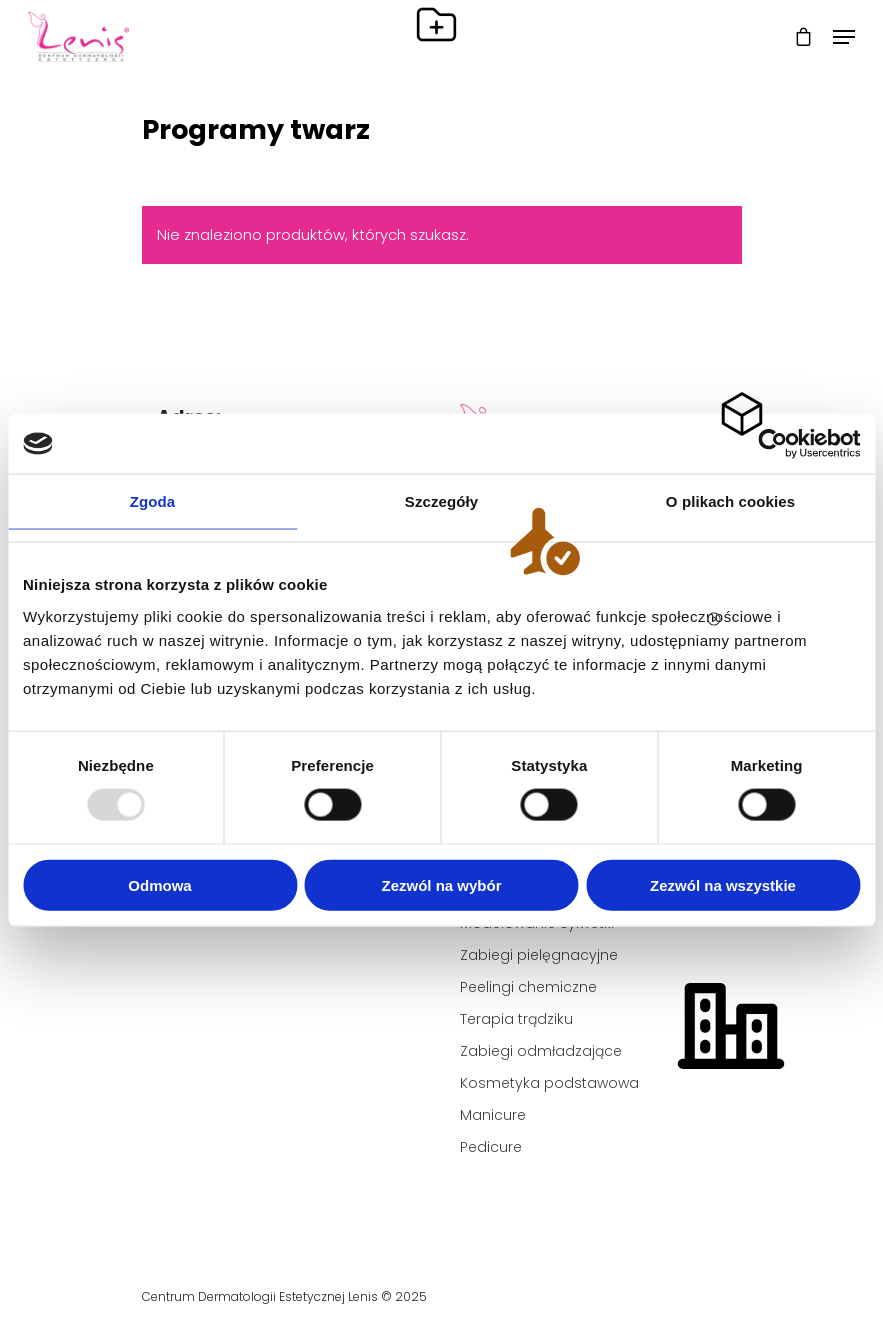 The width and height of the screenshot is (883, 1340). Describe the element at coordinates (714, 619) in the screenshot. I see `play media or video content` at that location.